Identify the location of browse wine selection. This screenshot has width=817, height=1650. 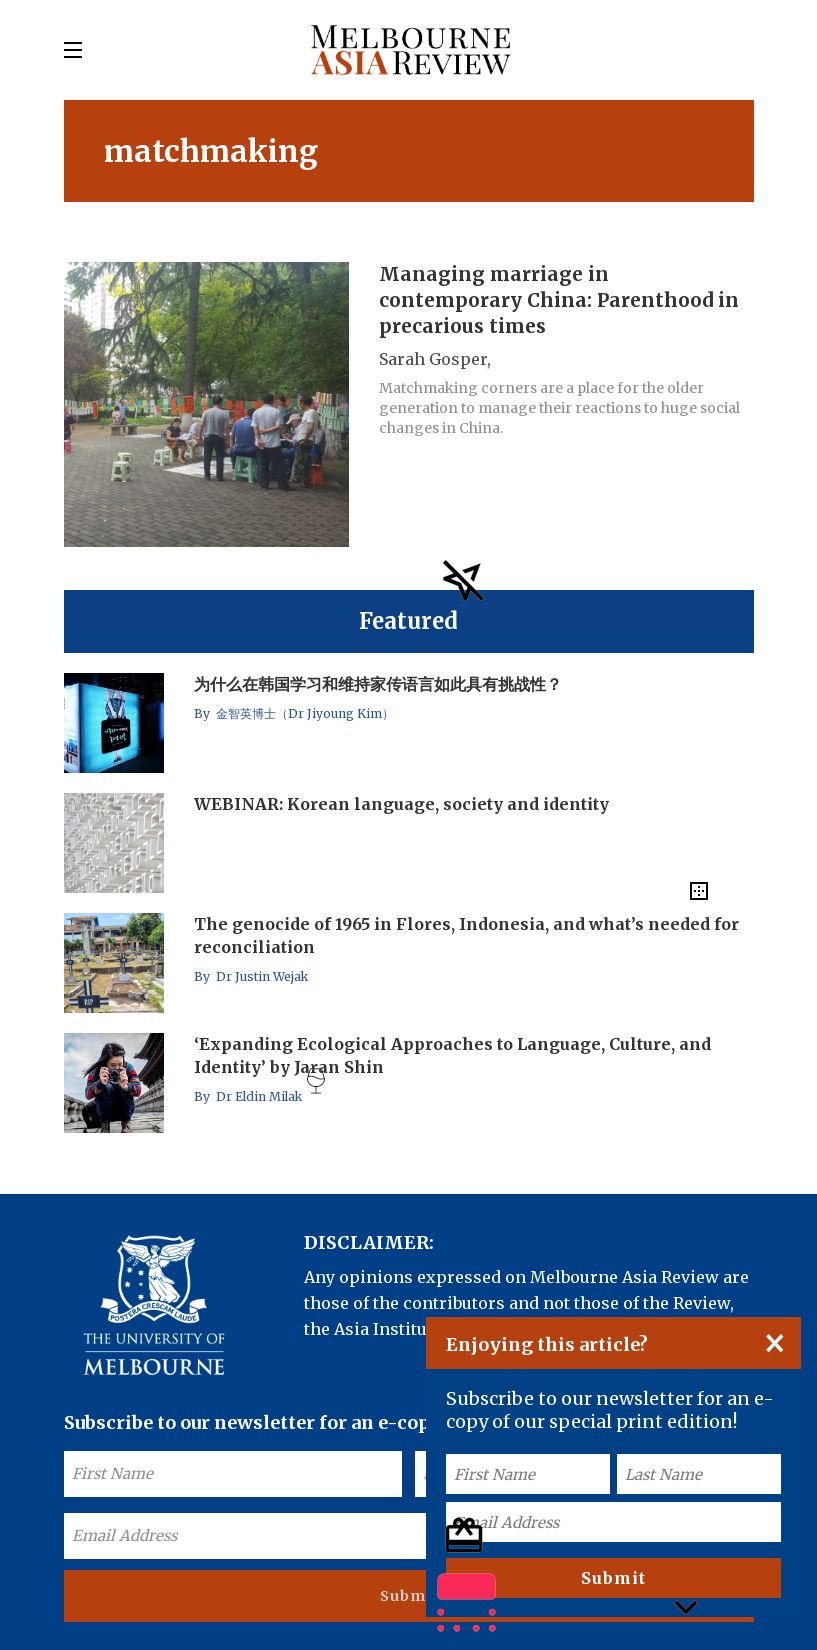
(316, 1080).